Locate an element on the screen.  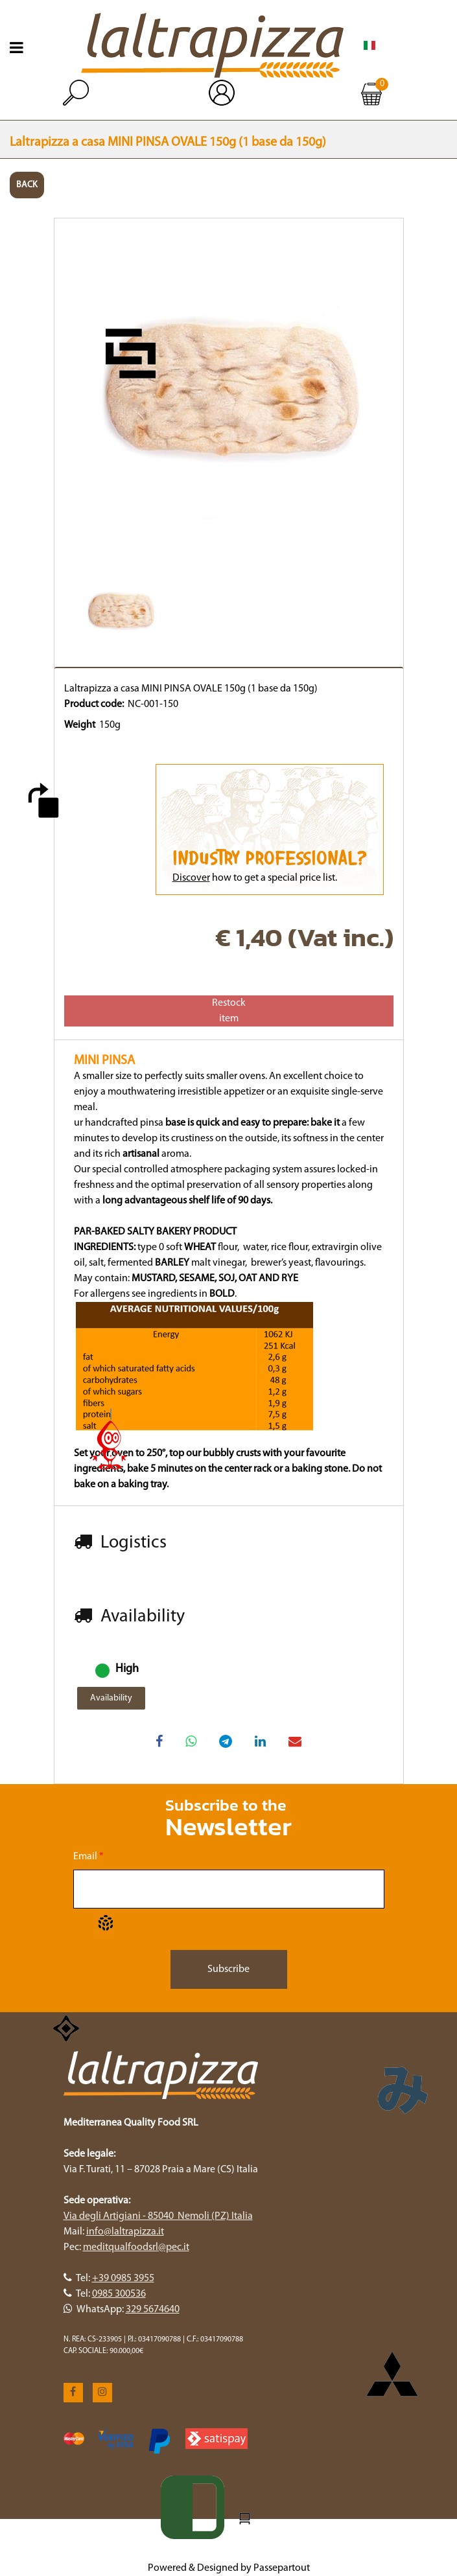
switch to stacked view layout is located at coordinates (244, 2518).